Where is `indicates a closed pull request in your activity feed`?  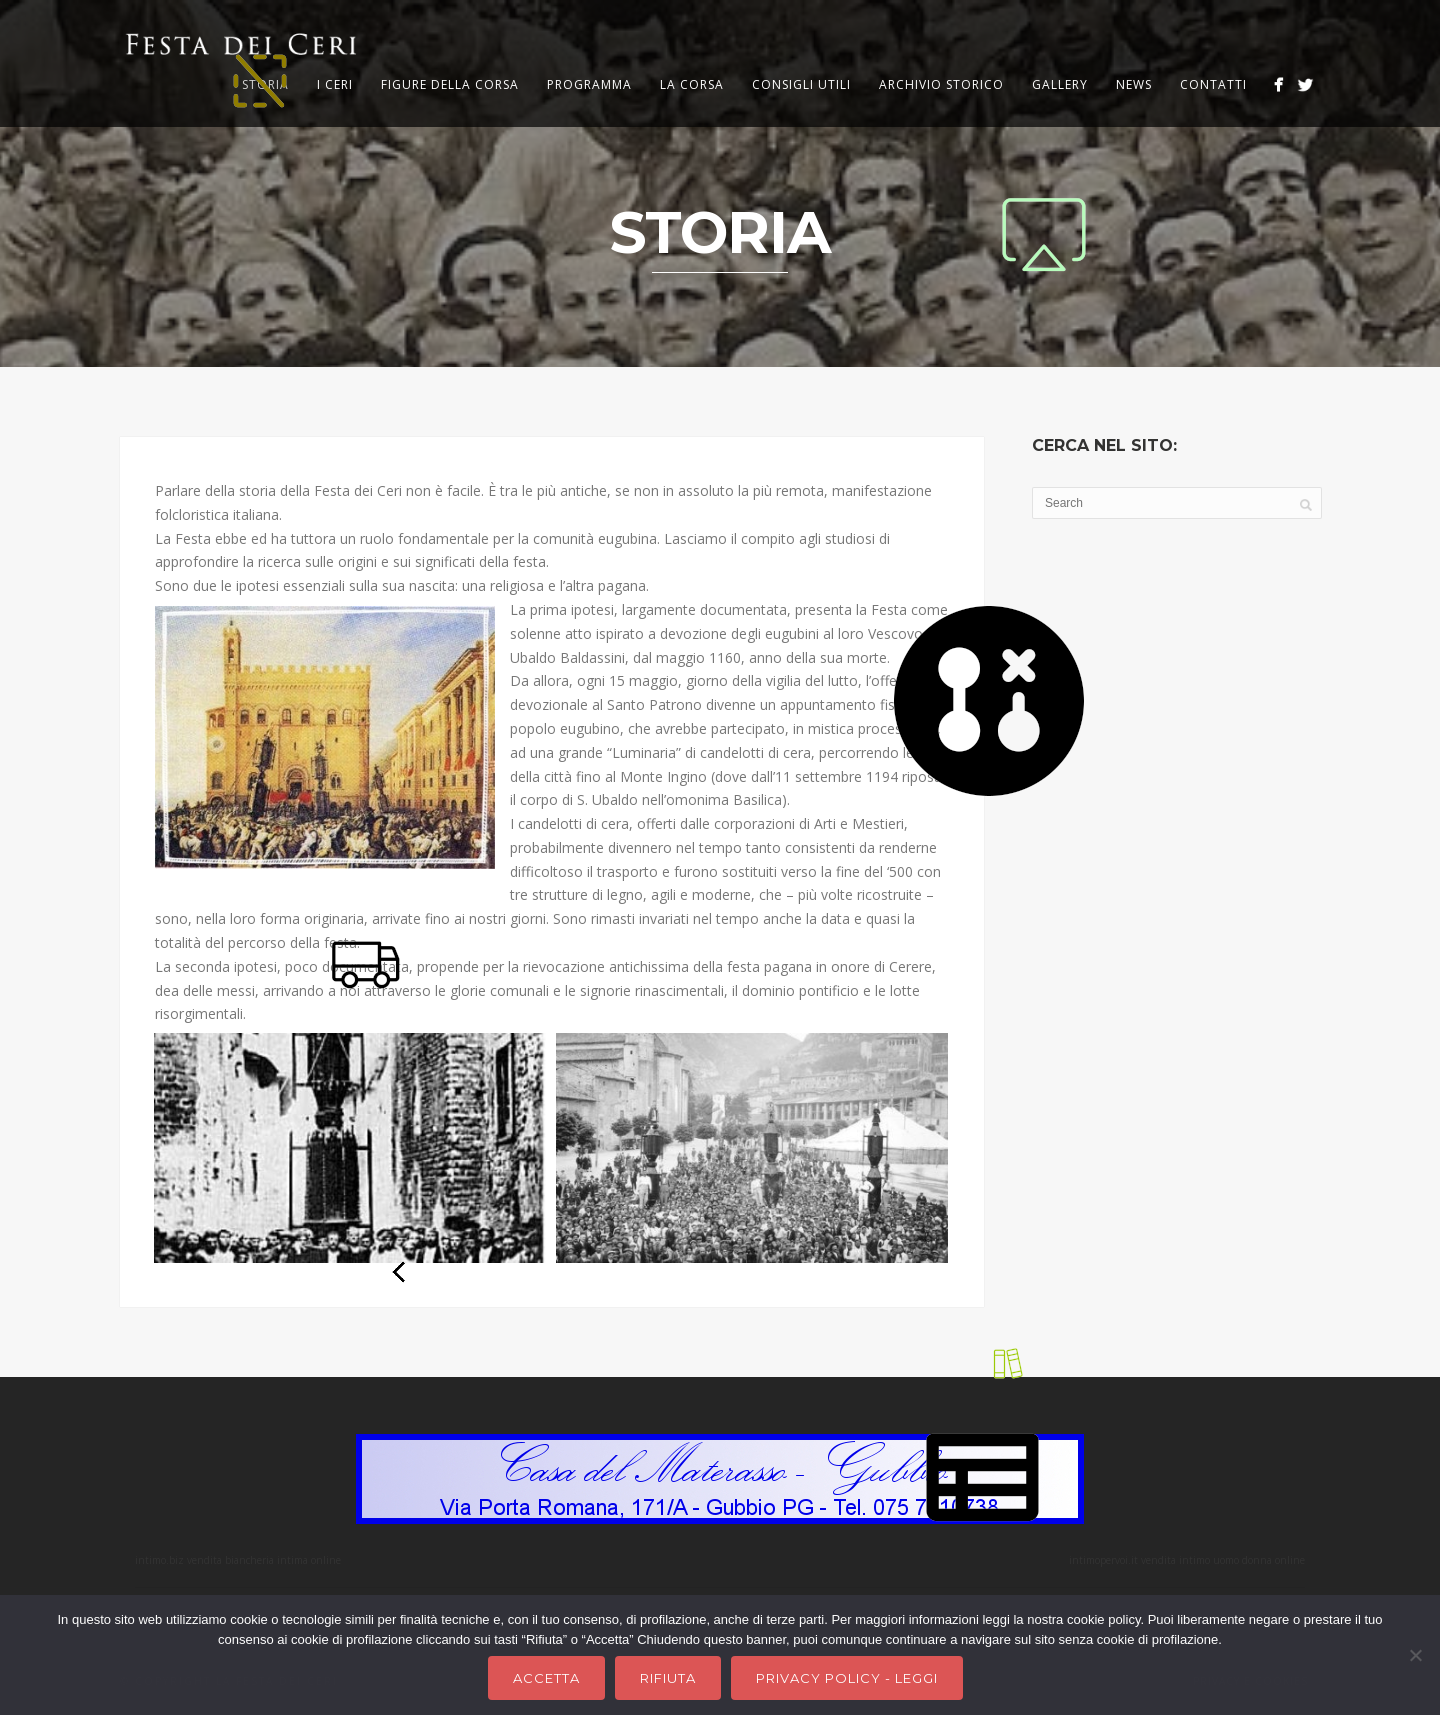 indicates a closed pull request in your activity feed is located at coordinates (989, 701).